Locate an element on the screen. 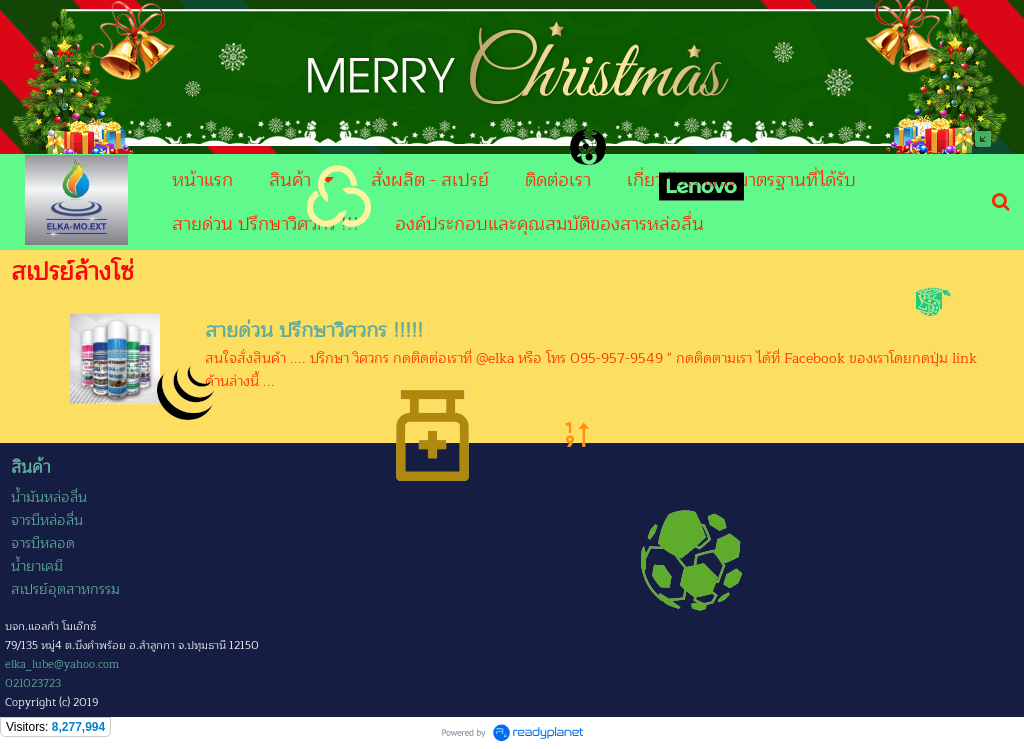 This screenshot has width=1024, height=749. view Indian Super League football content is located at coordinates (691, 560).